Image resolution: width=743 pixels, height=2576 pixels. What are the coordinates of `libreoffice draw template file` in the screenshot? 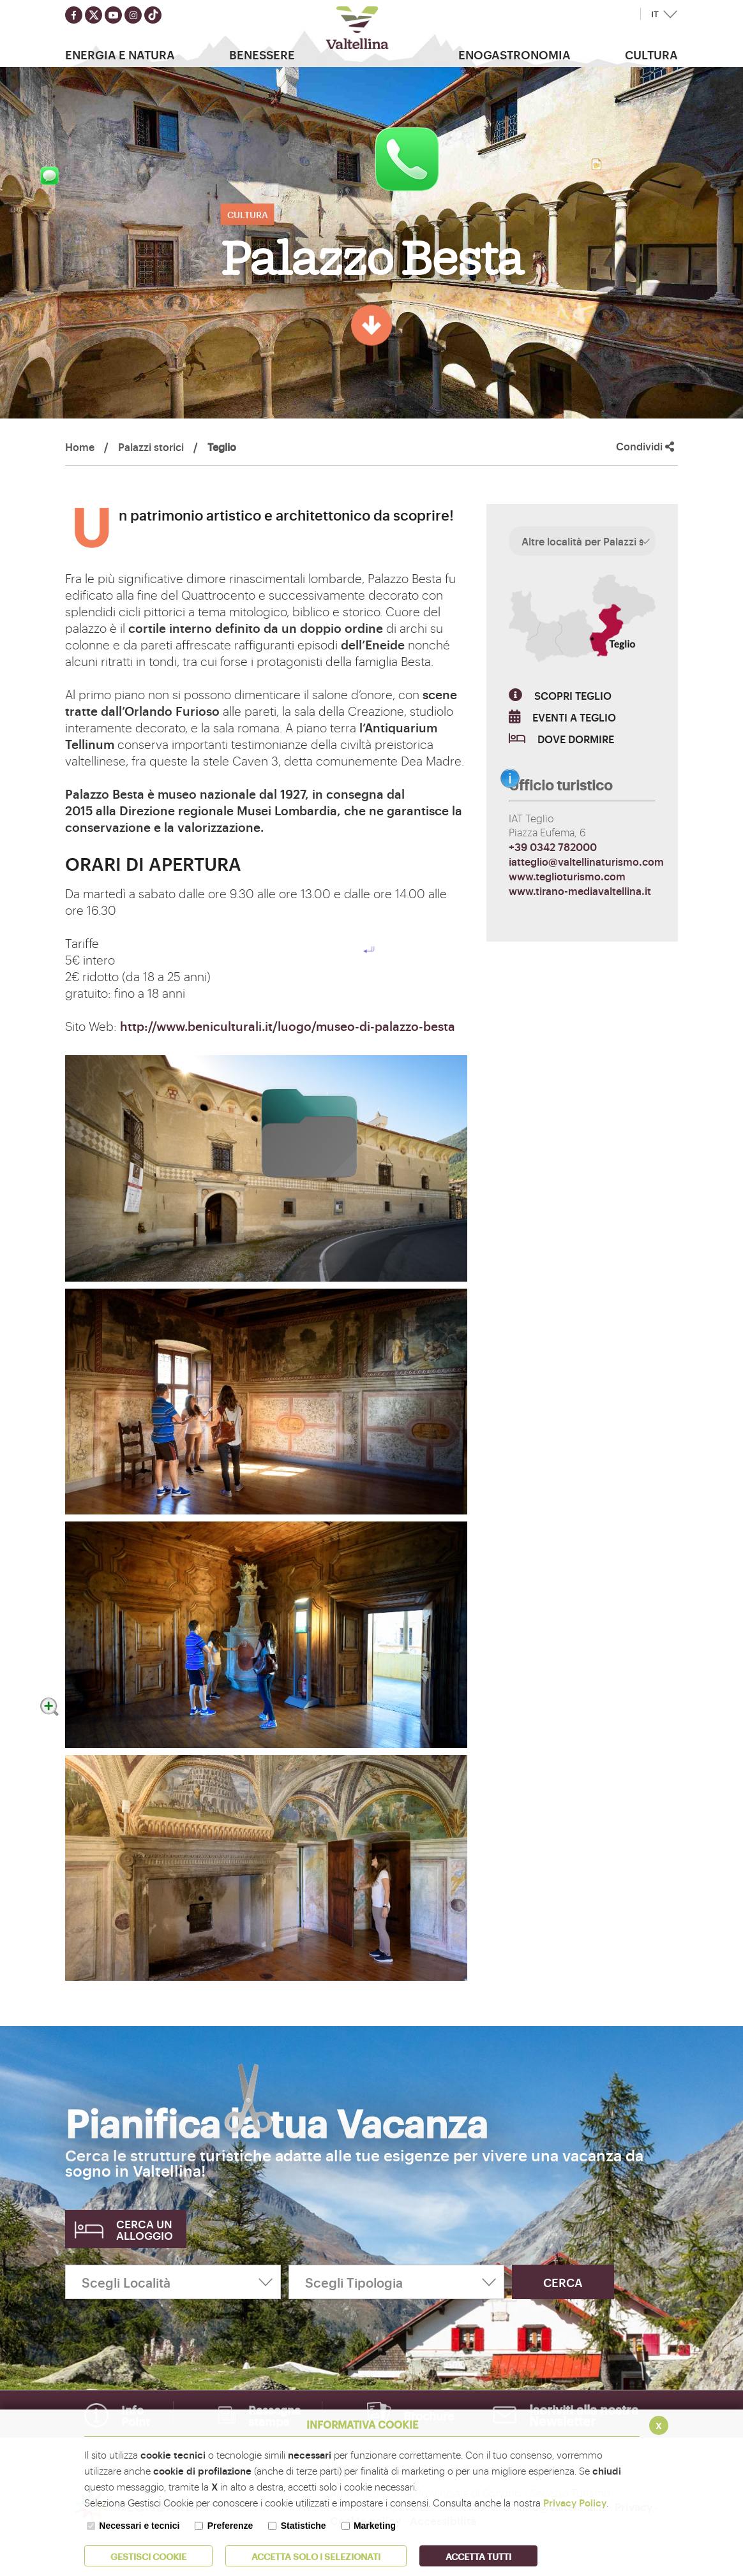 It's located at (596, 164).